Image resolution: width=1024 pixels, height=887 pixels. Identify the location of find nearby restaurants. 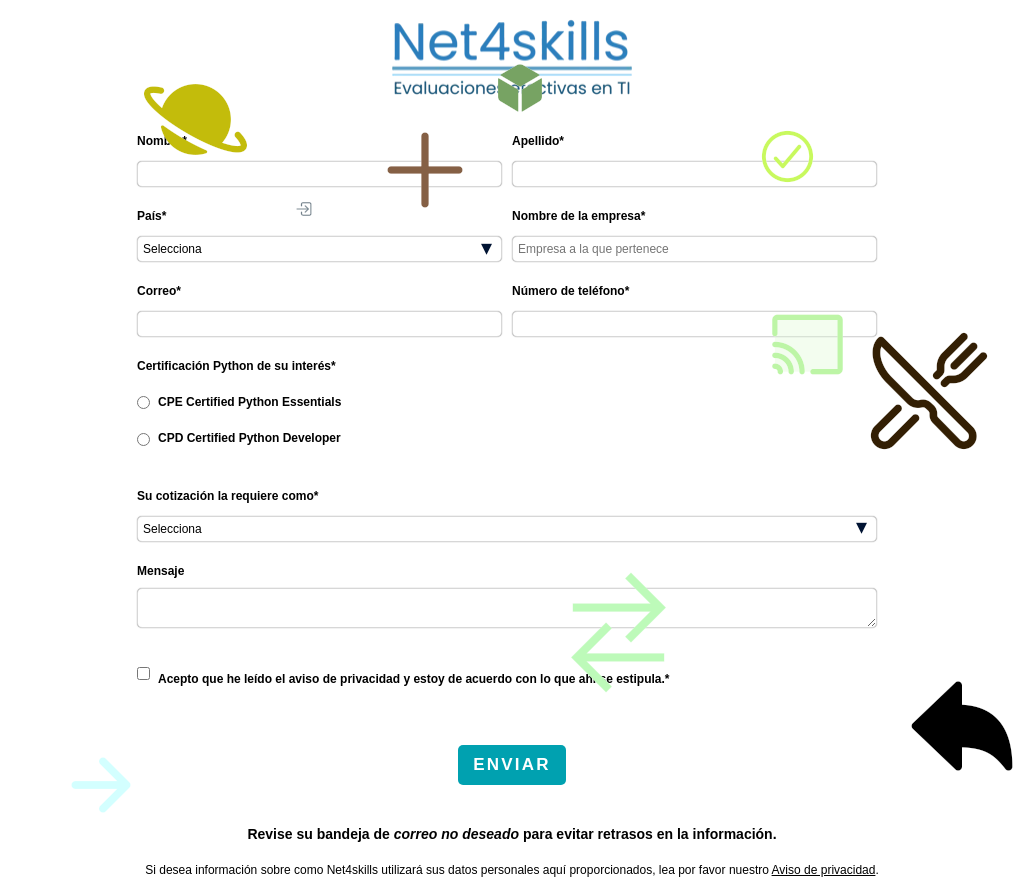
(929, 391).